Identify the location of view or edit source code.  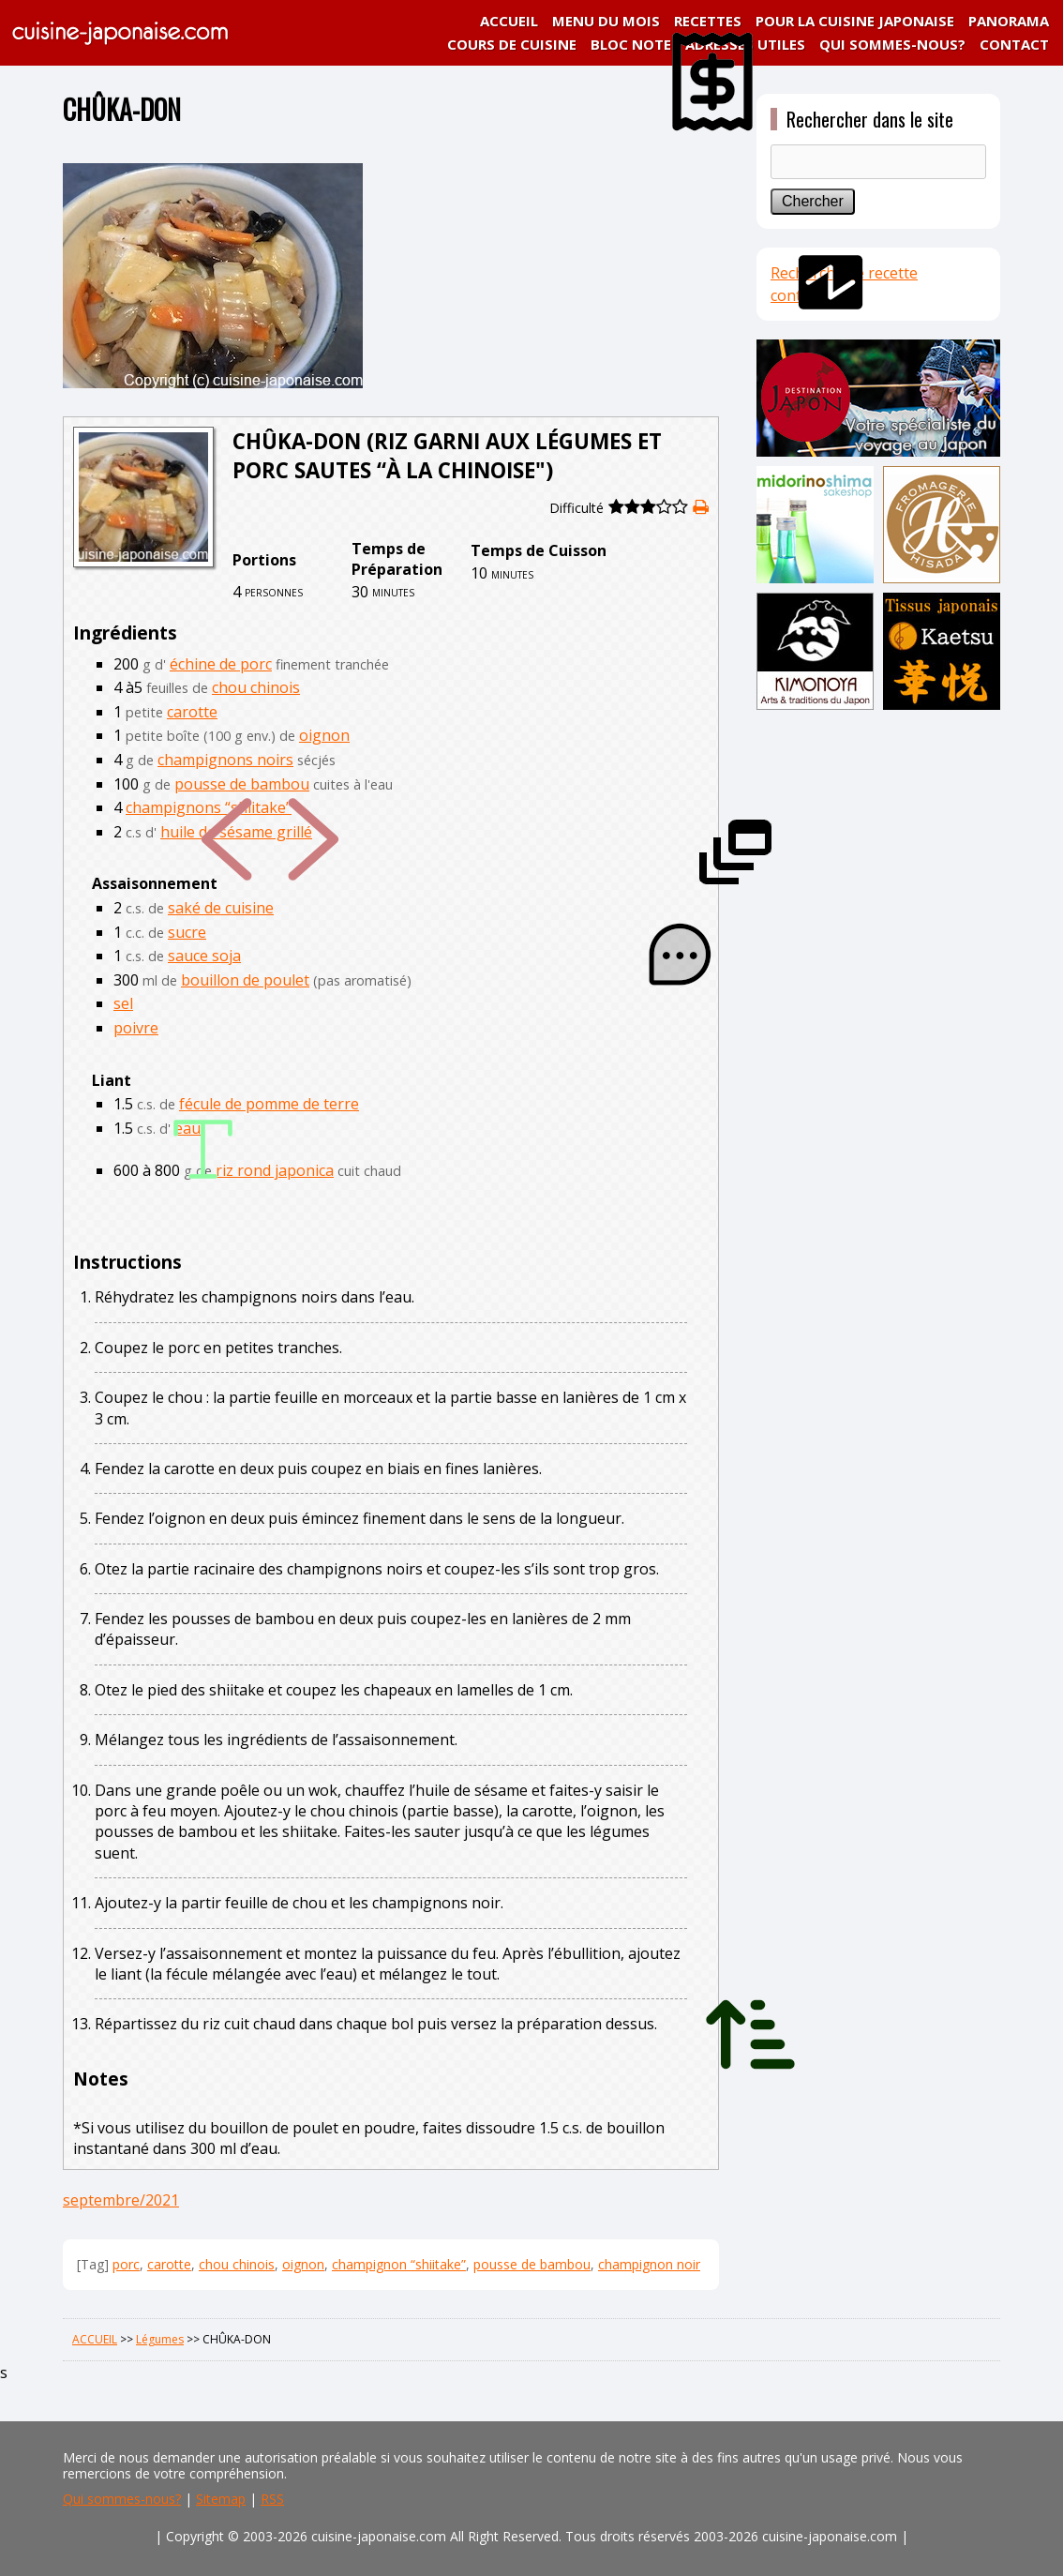
(270, 839).